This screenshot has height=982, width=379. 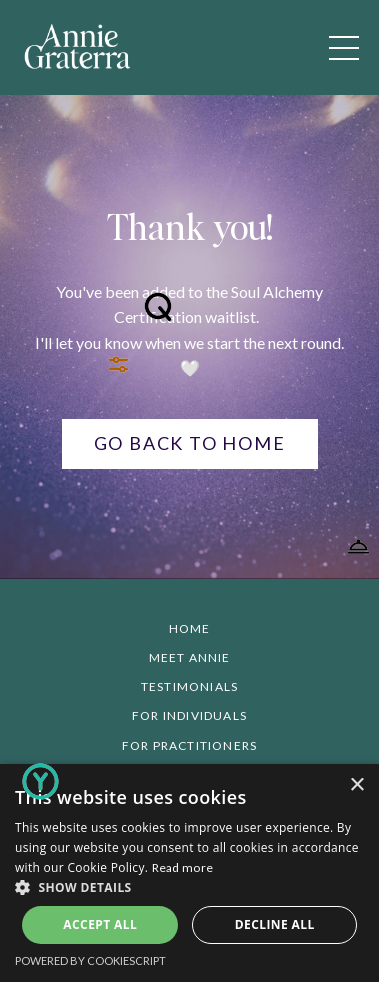 I want to click on xbox controller Y button indicator, so click(x=40, y=781).